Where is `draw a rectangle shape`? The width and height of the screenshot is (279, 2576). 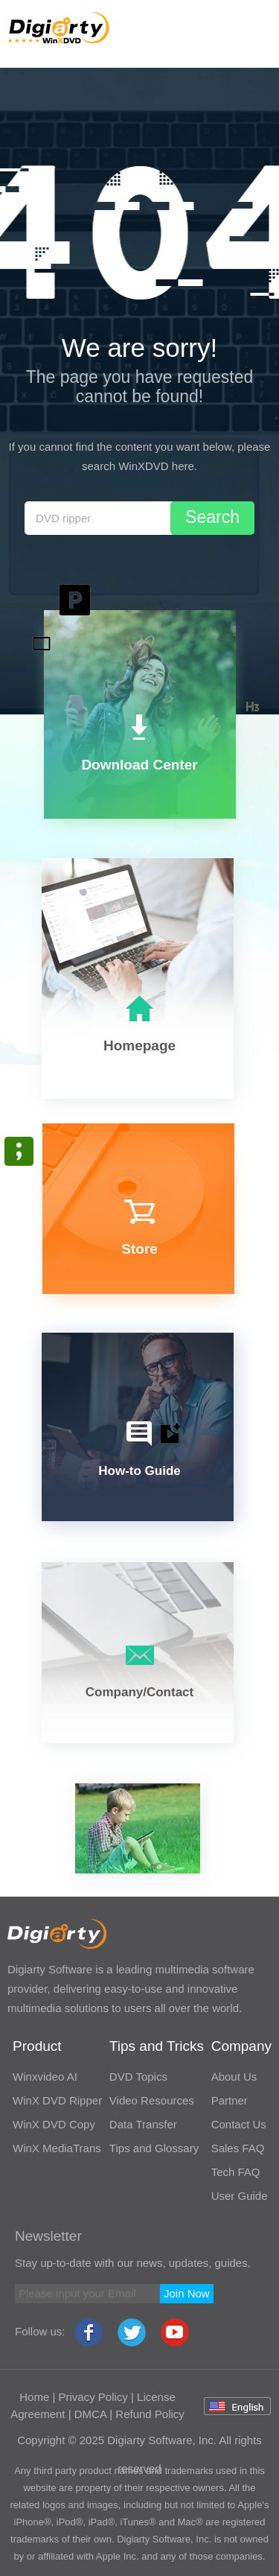 draw a rectangle shape is located at coordinates (42, 644).